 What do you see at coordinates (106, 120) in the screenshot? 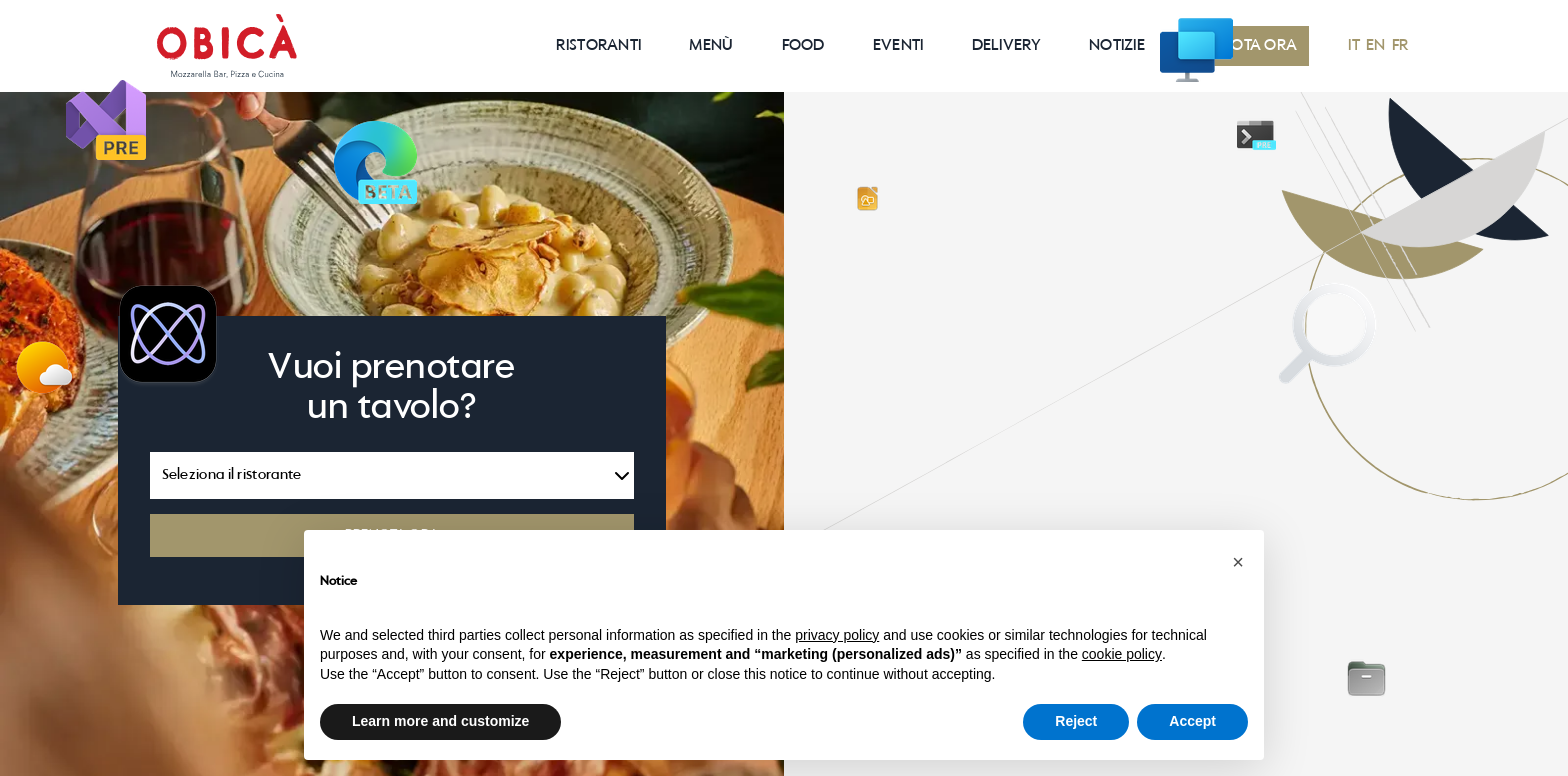
I see `open visual studio preview application` at bounding box center [106, 120].